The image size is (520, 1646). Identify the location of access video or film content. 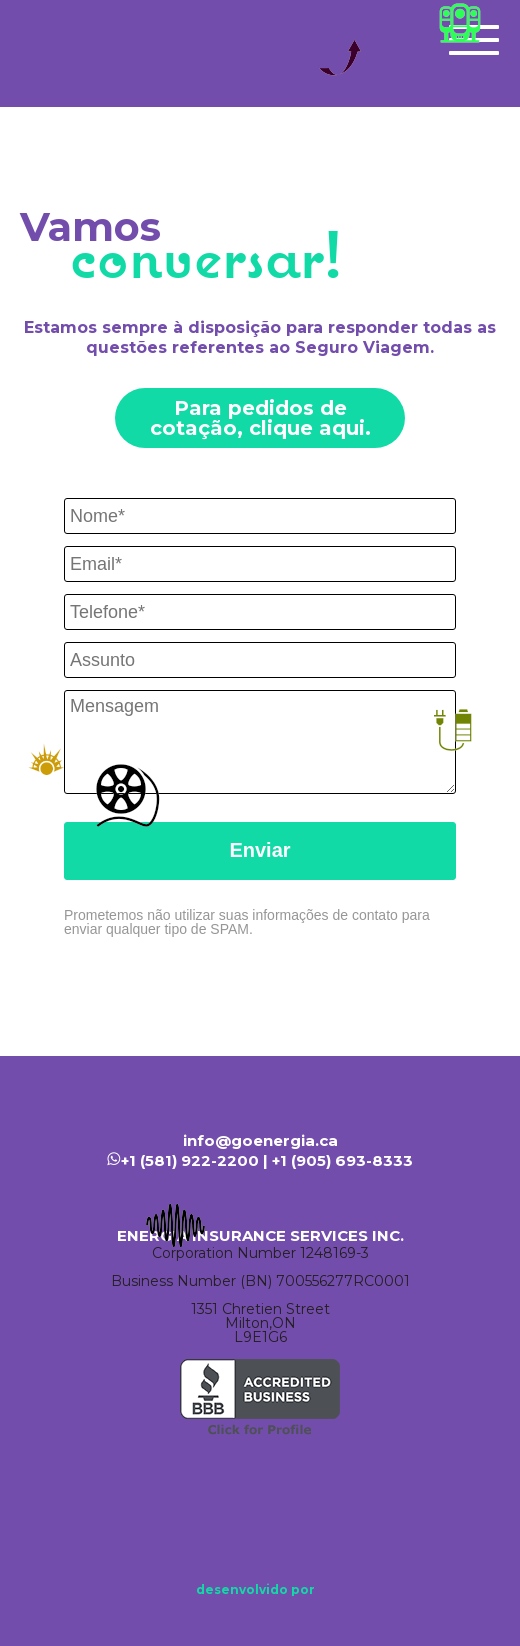
(127, 795).